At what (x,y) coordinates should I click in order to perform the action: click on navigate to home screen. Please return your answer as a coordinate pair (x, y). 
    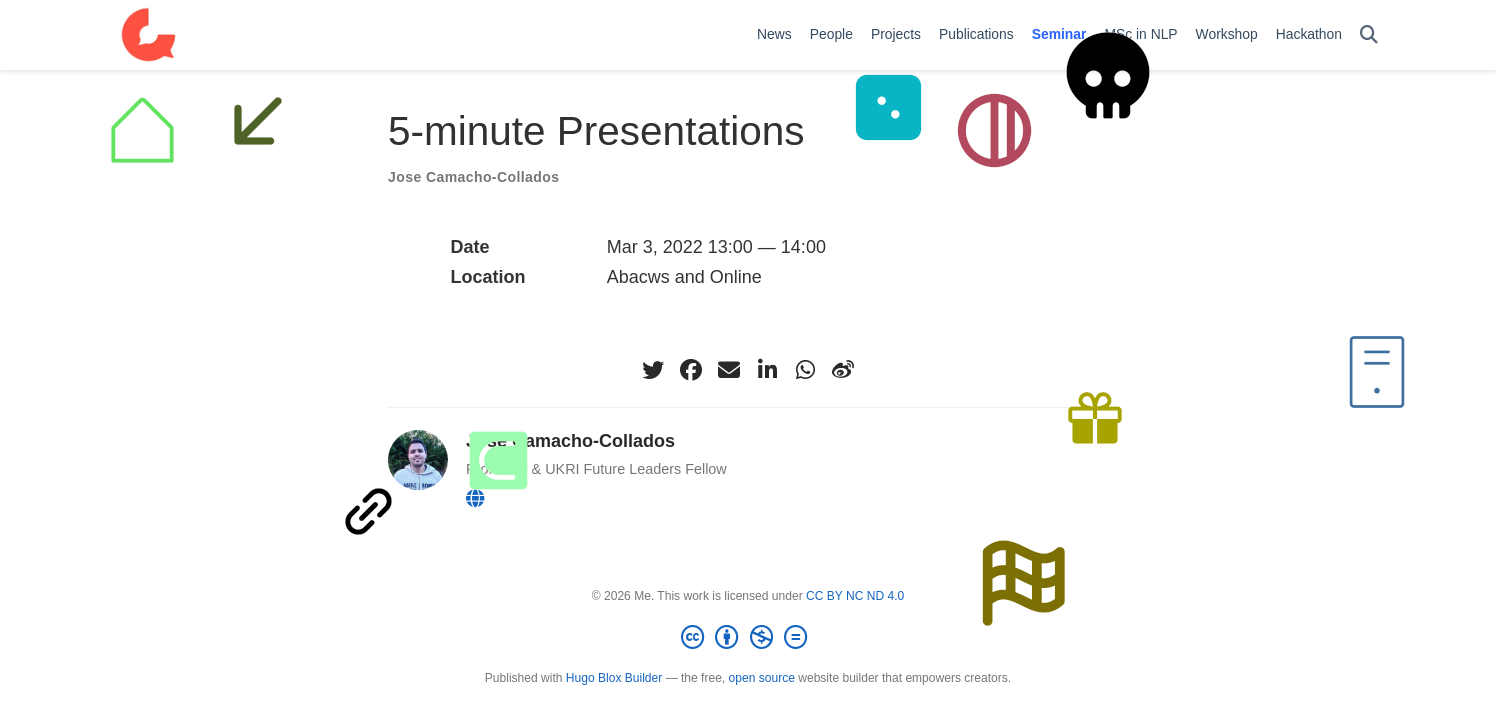
    Looking at the image, I should click on (142, 131).